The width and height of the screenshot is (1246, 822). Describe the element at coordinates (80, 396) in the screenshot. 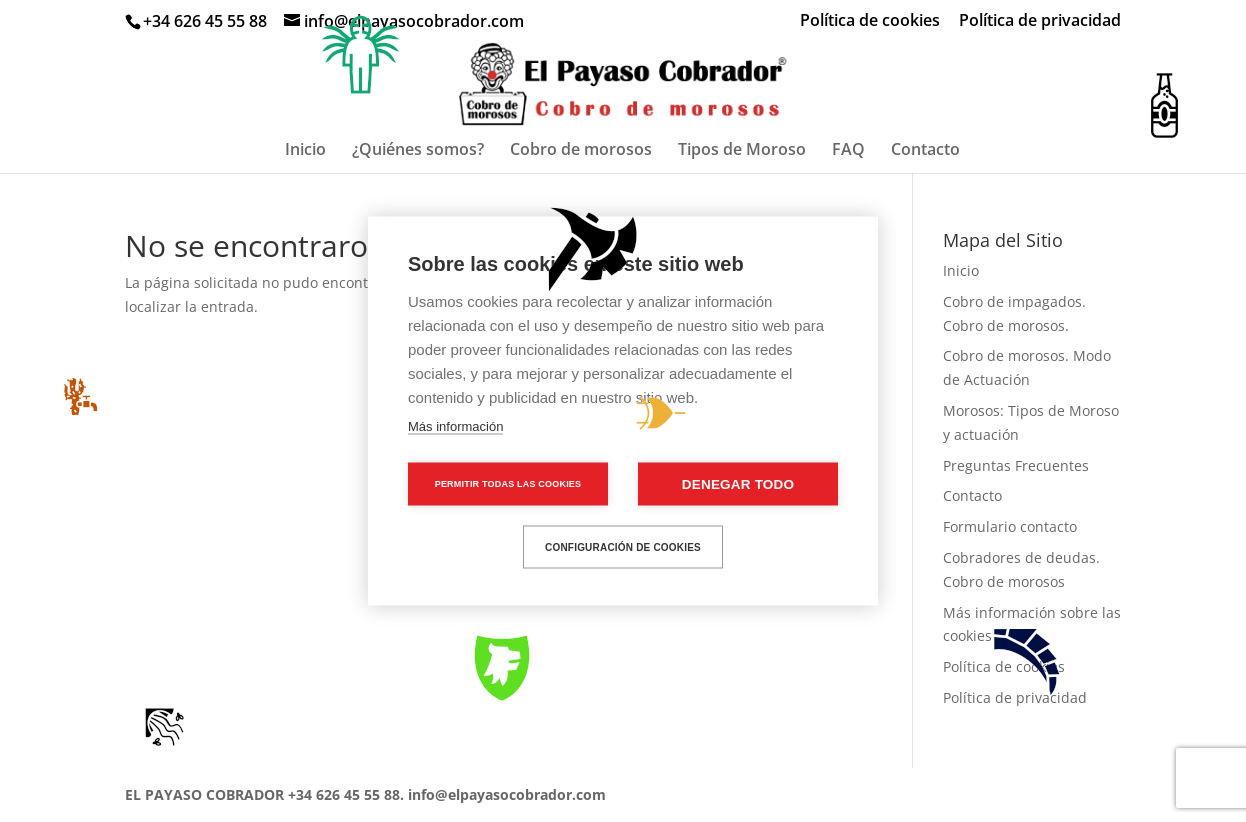

I see `tap to water or care for your cactus` at that location.